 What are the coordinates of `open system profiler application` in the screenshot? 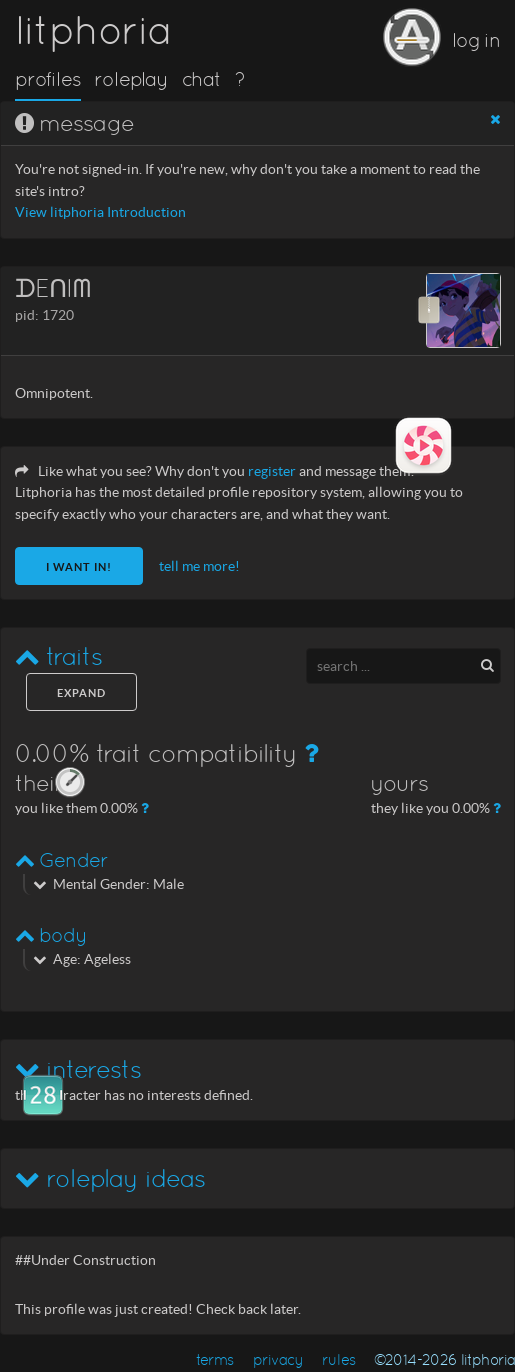 It's located at (70, 782).